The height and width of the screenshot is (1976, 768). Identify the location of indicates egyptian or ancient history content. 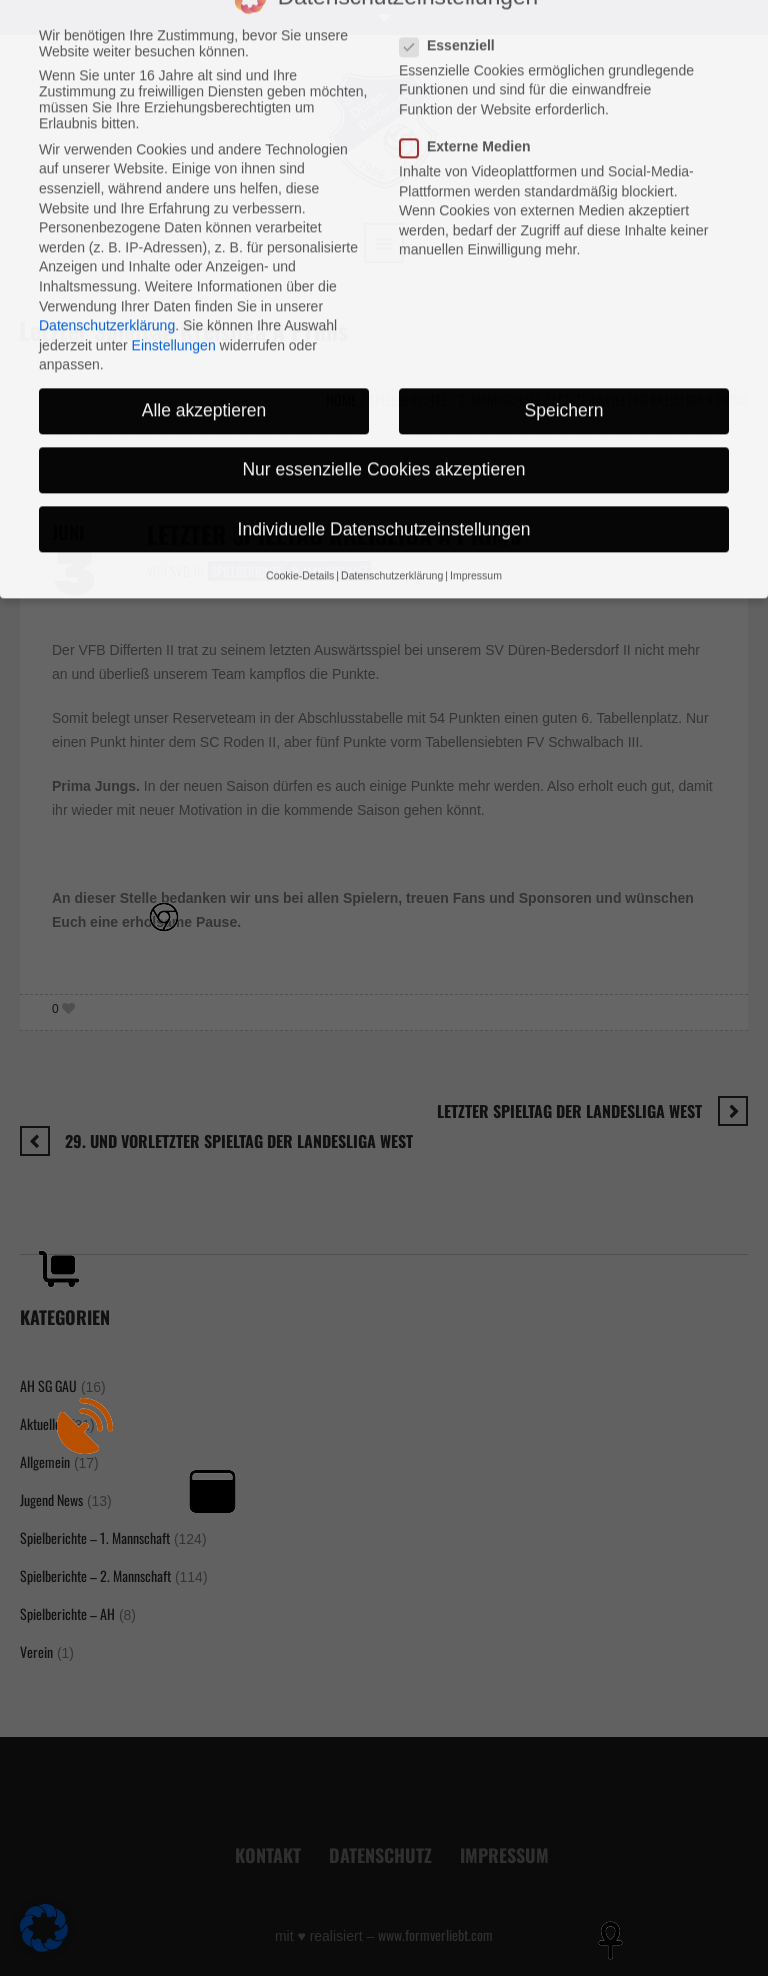
(610, 1940).